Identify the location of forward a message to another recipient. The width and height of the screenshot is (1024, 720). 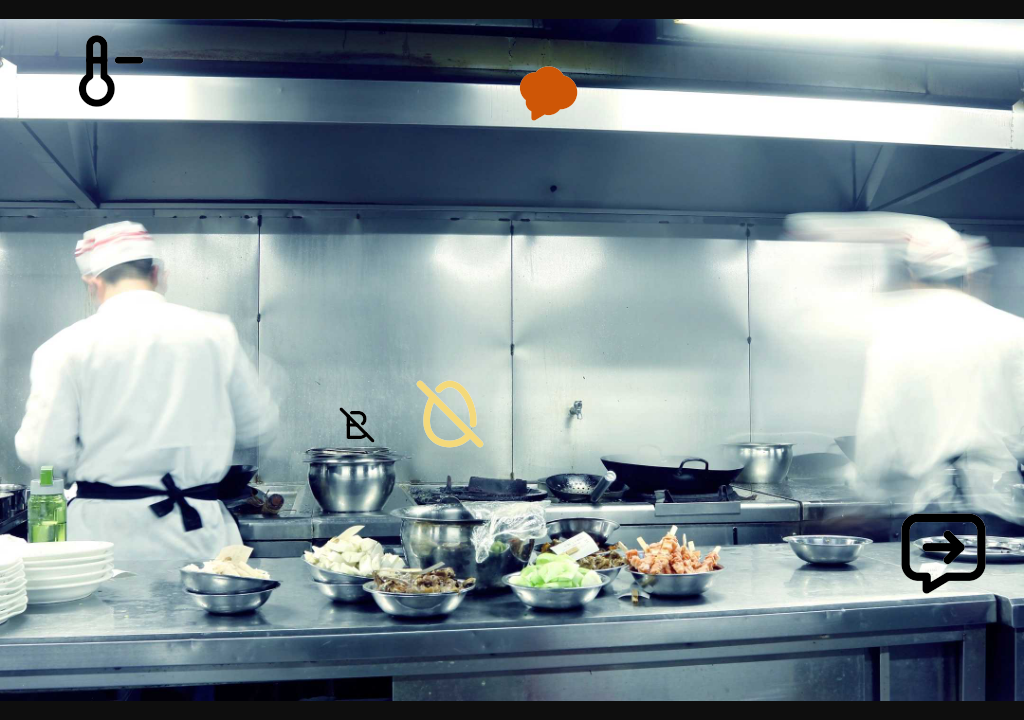
(943, 551).